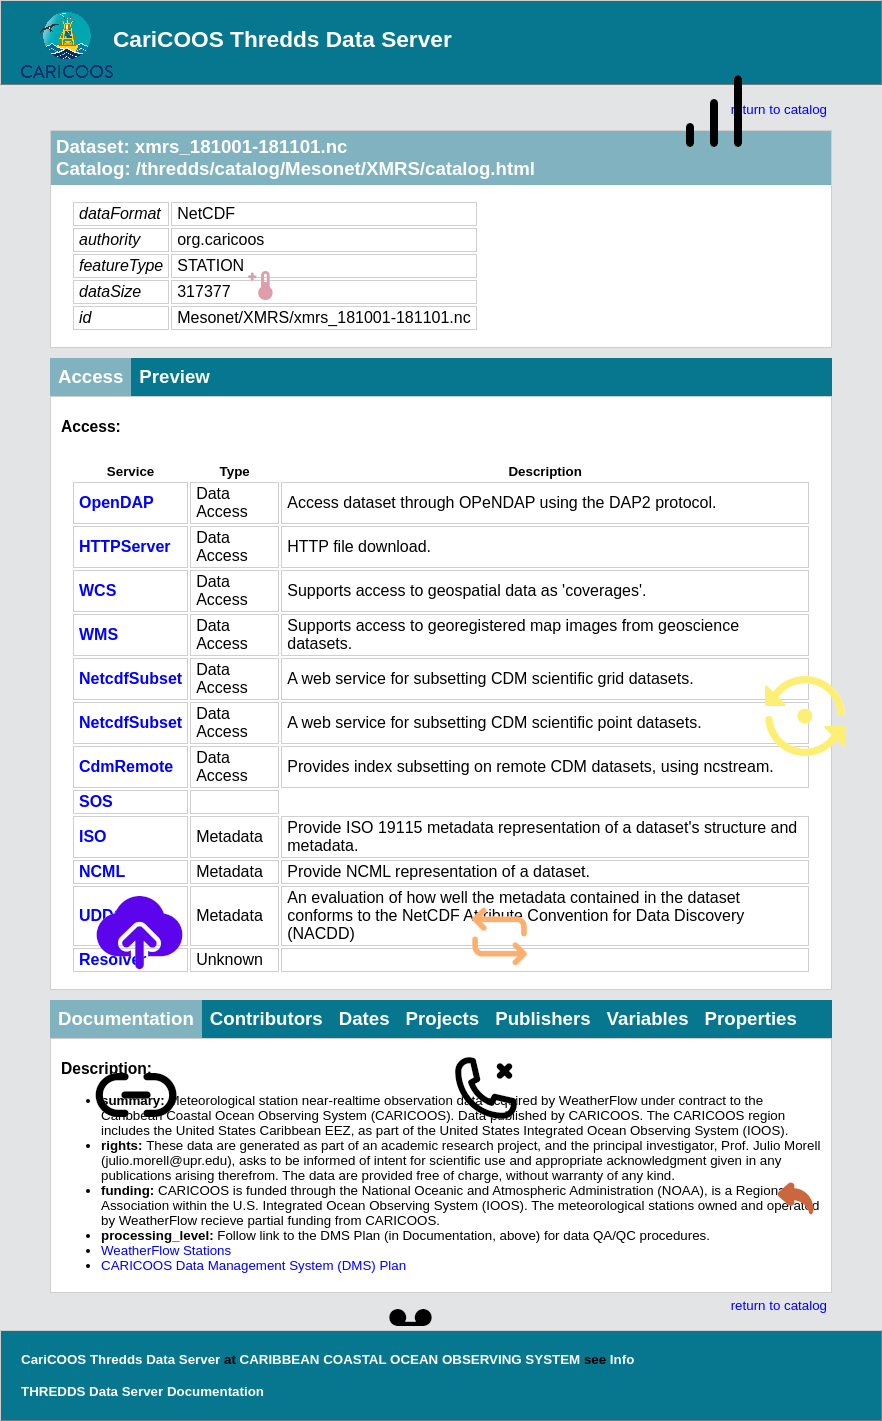 This screenshot has height=1421, width=882. Describe the element at coordinates (499, 936) in the screenshot. I see `enable repeat mode for media playback` at that location.